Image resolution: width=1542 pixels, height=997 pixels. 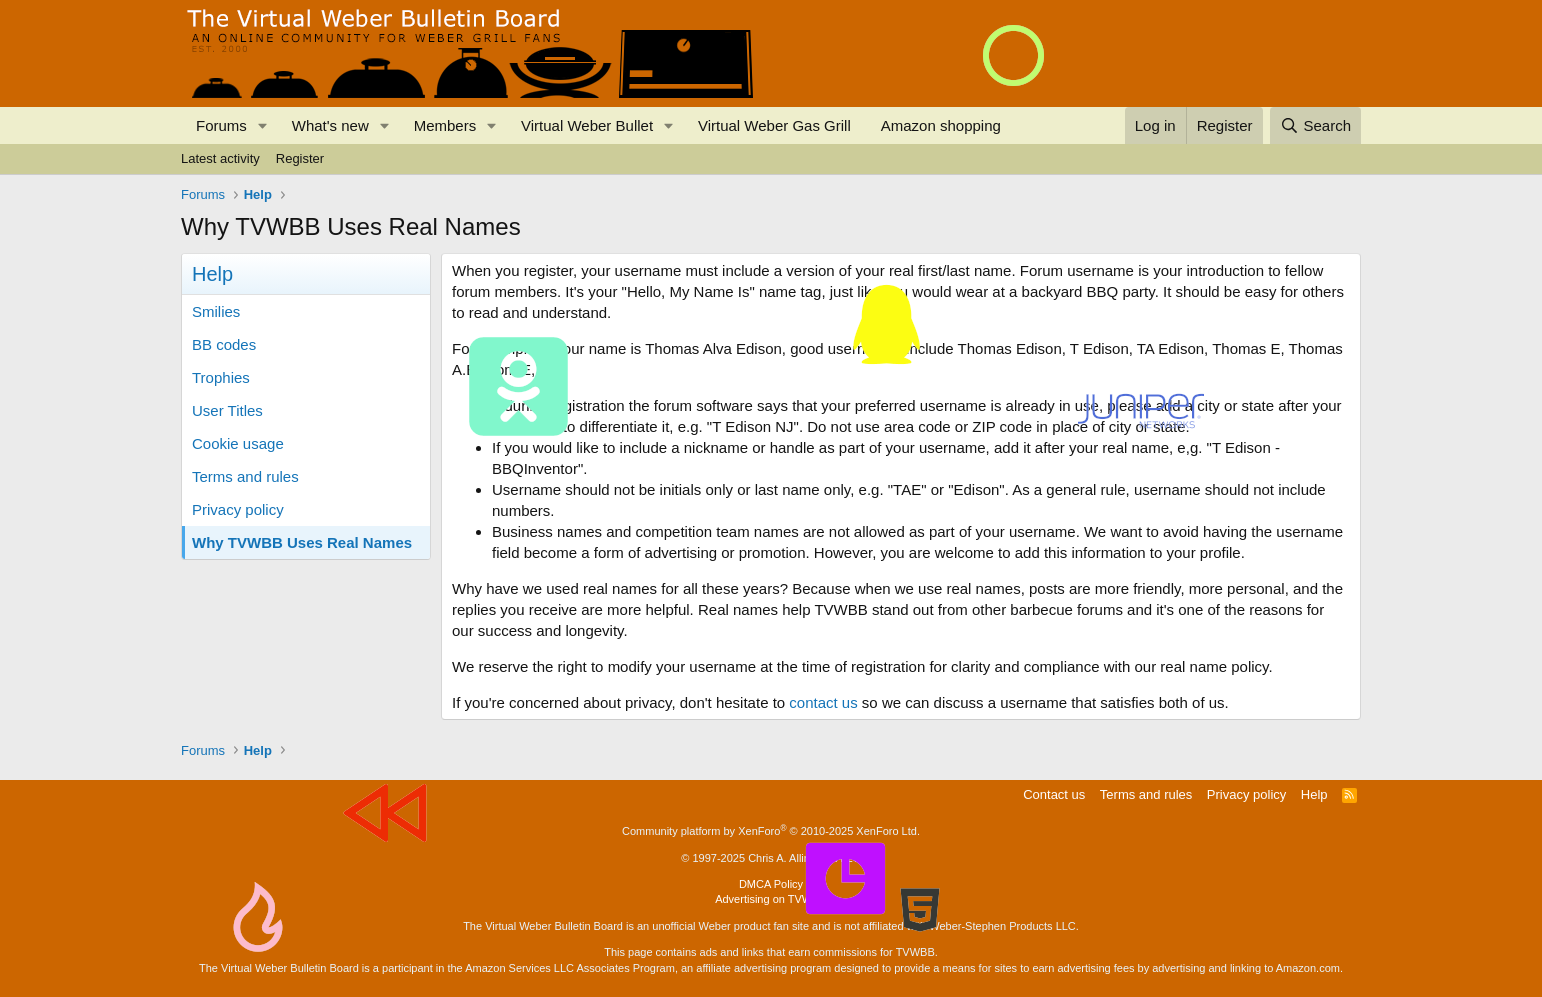 What do you see at coordinates (1013, 55) in the screenshot?
I see `sourcehut logo - link to sourcehut code hosting platform` at bounding box center [1013, 55].